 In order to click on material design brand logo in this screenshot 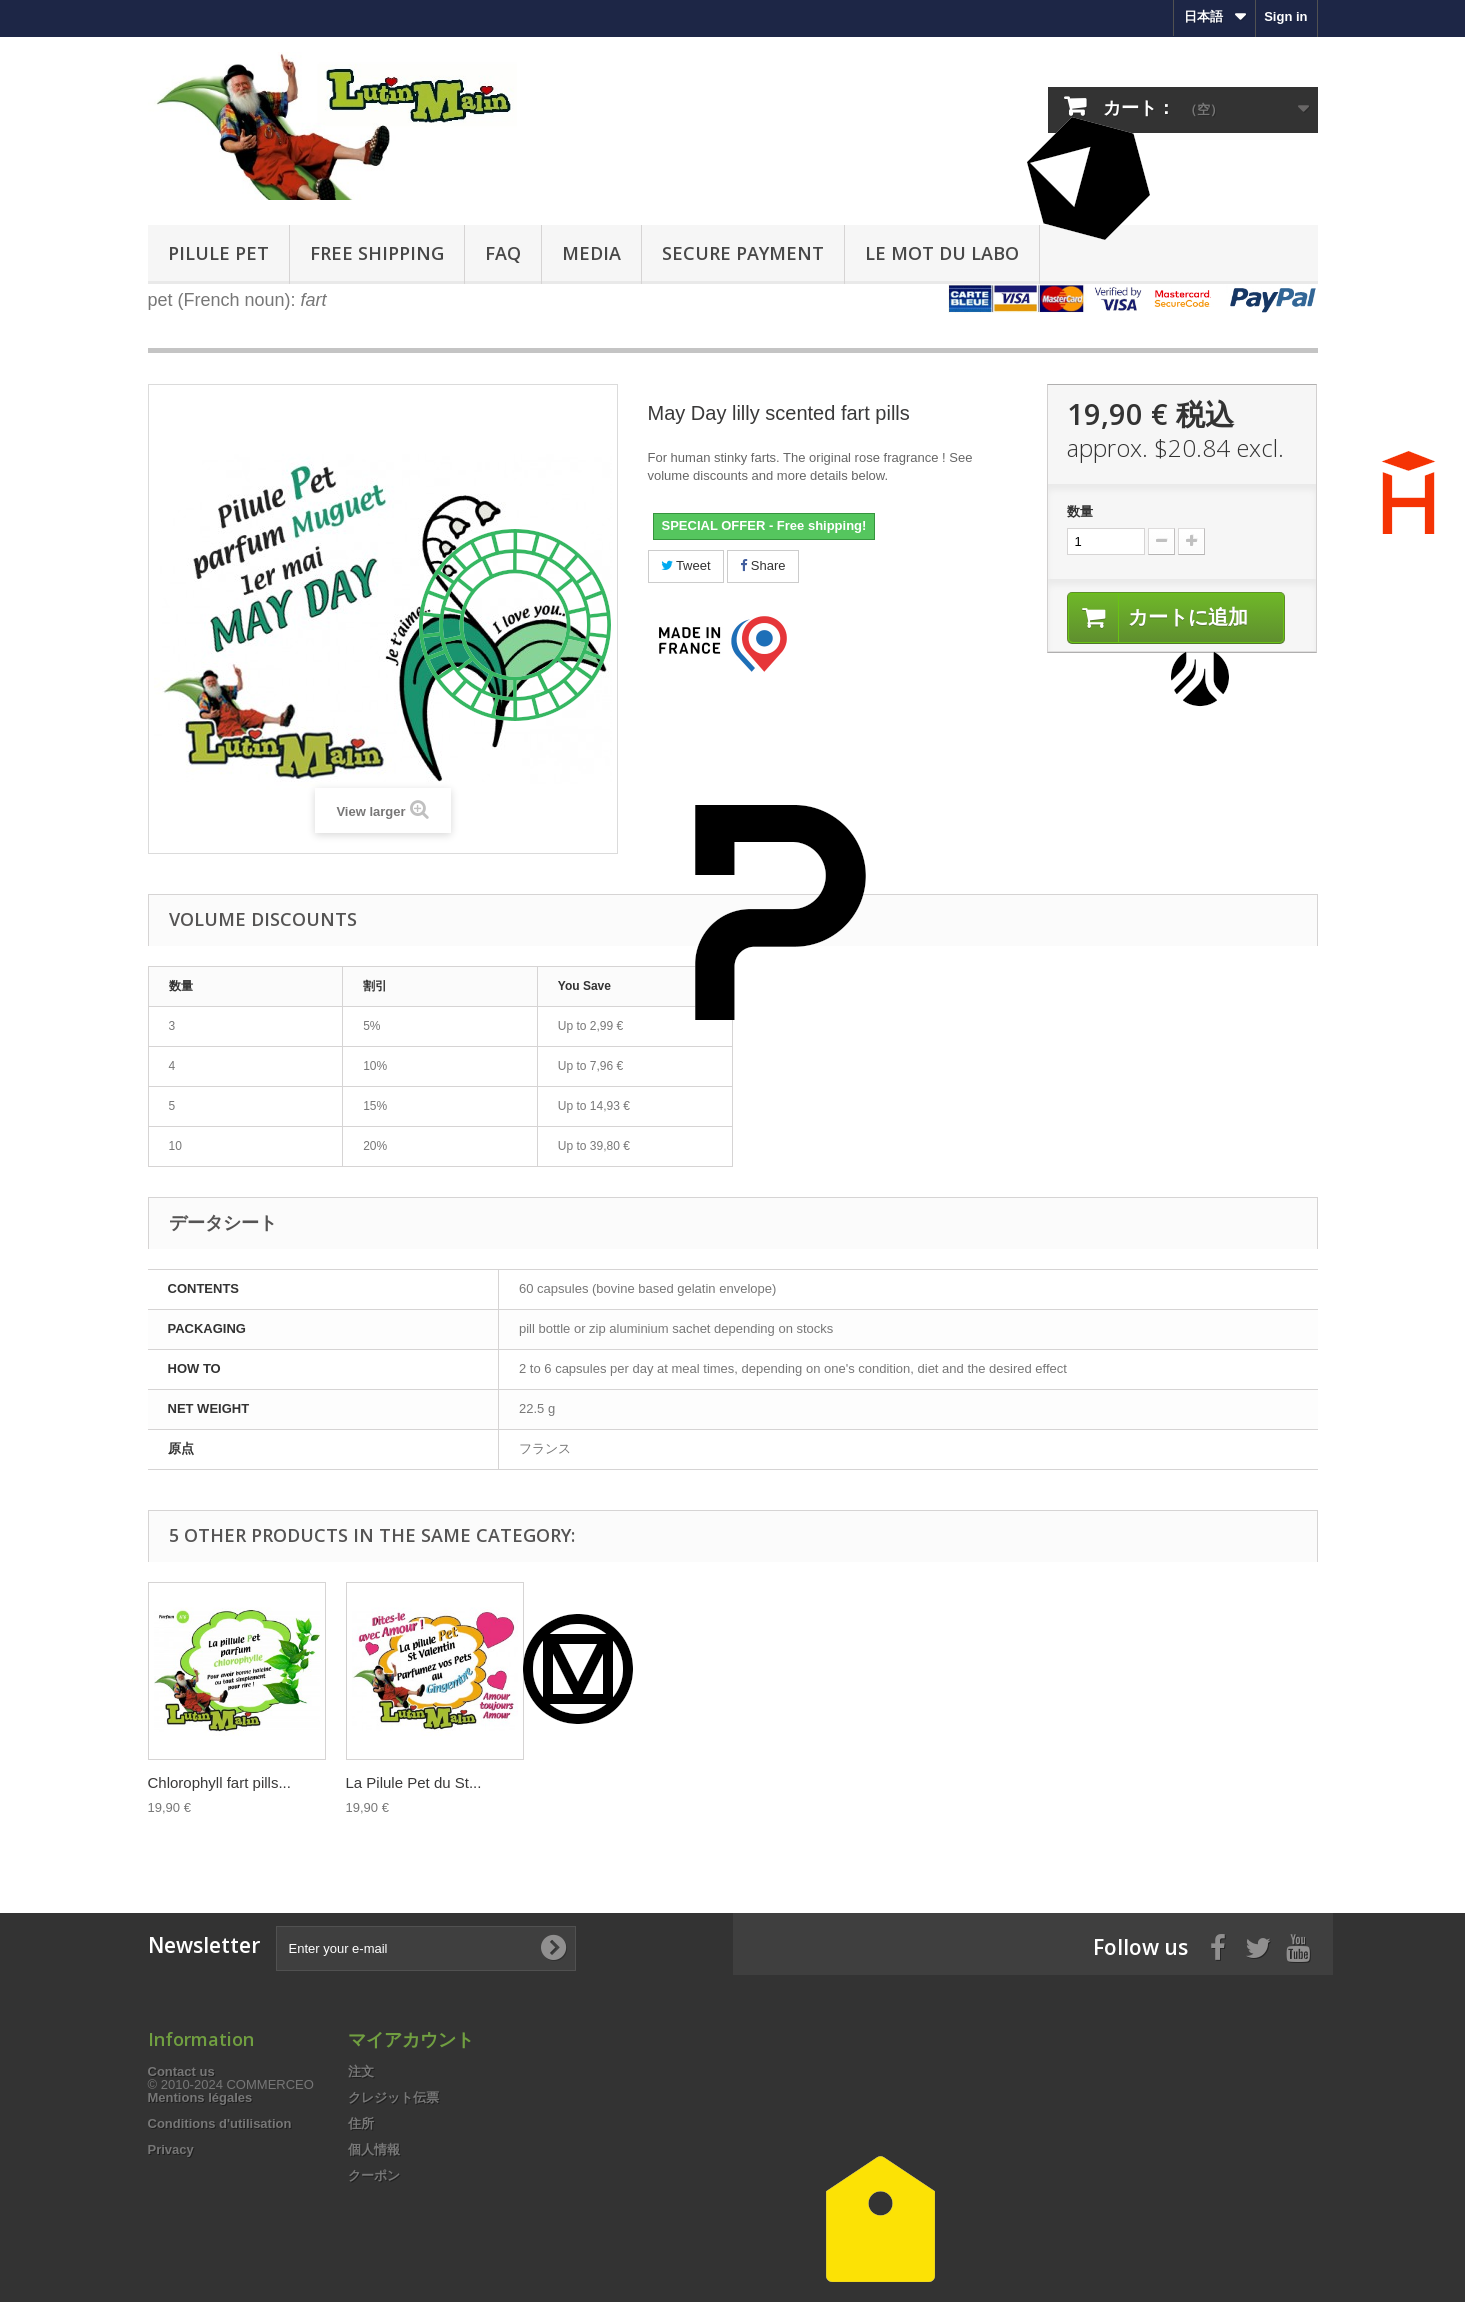, I will do `click(578, 1669)`.